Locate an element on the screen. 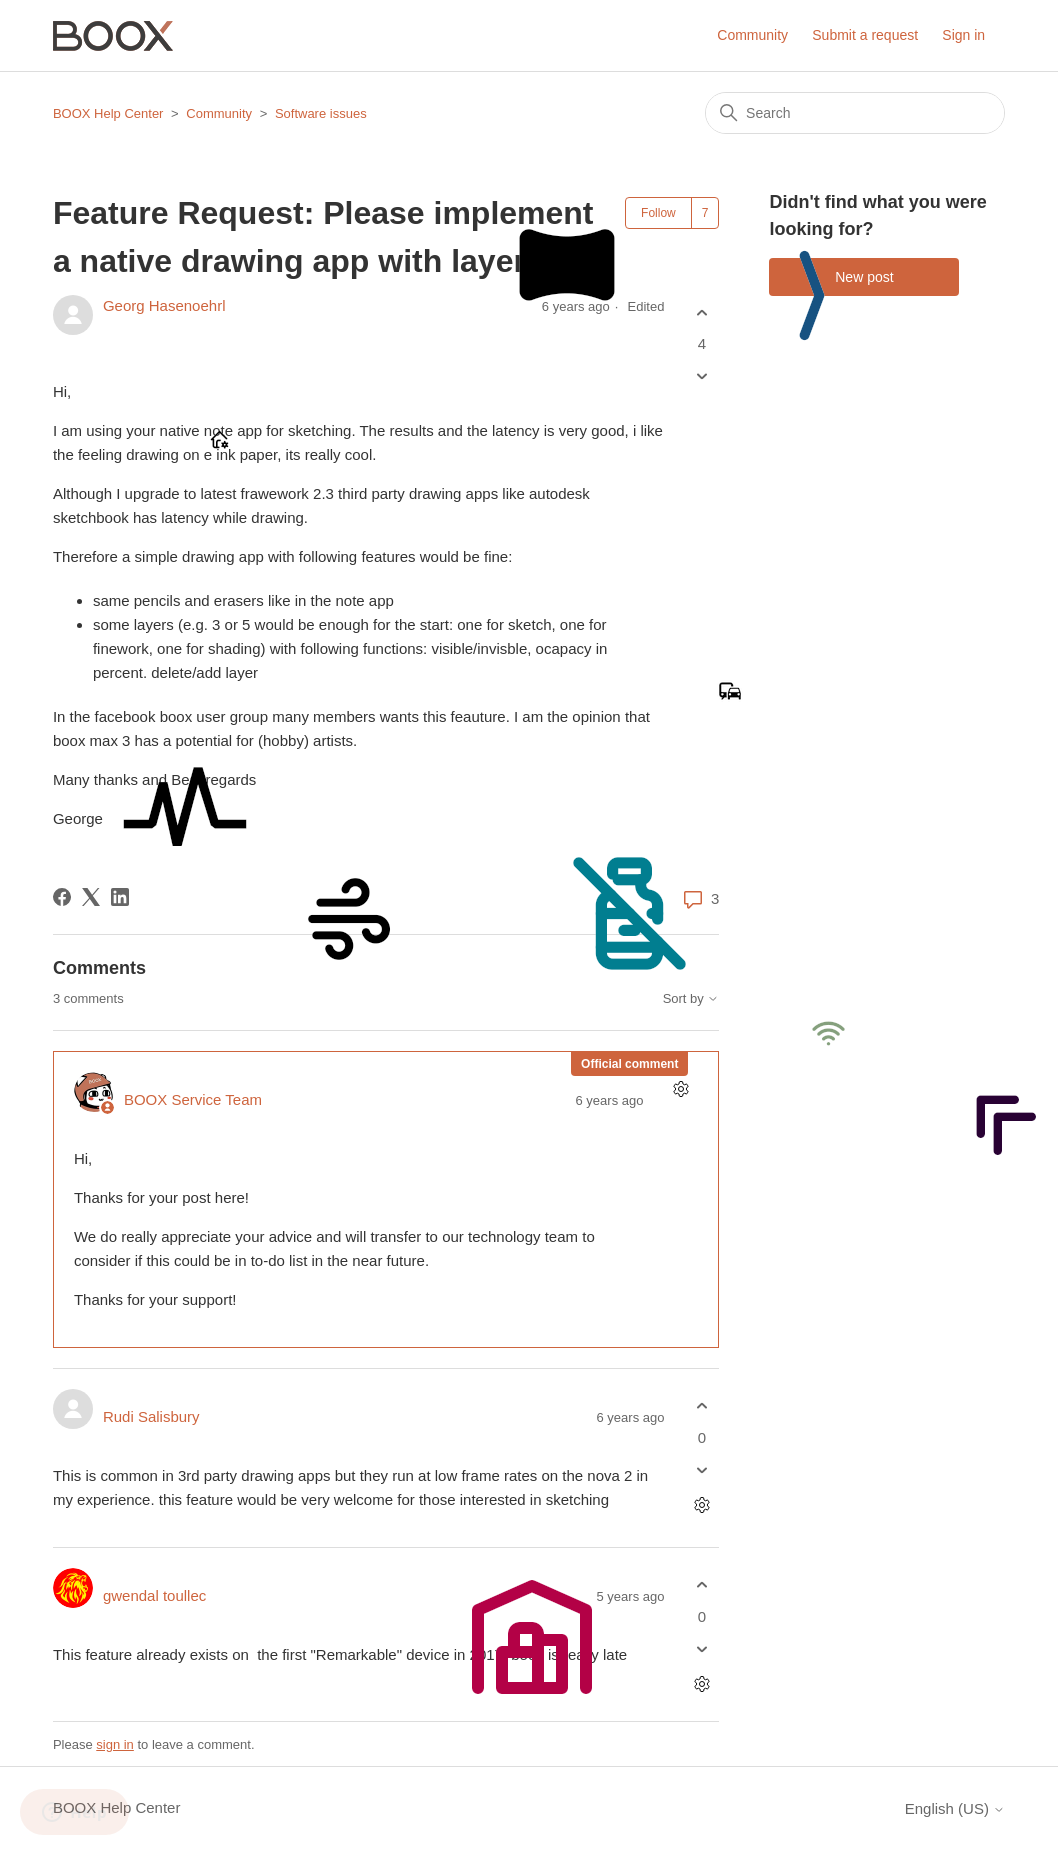 This screenshot has width=1058, height=1849. access warehouse inventory is located at coordinates (532, 1634).